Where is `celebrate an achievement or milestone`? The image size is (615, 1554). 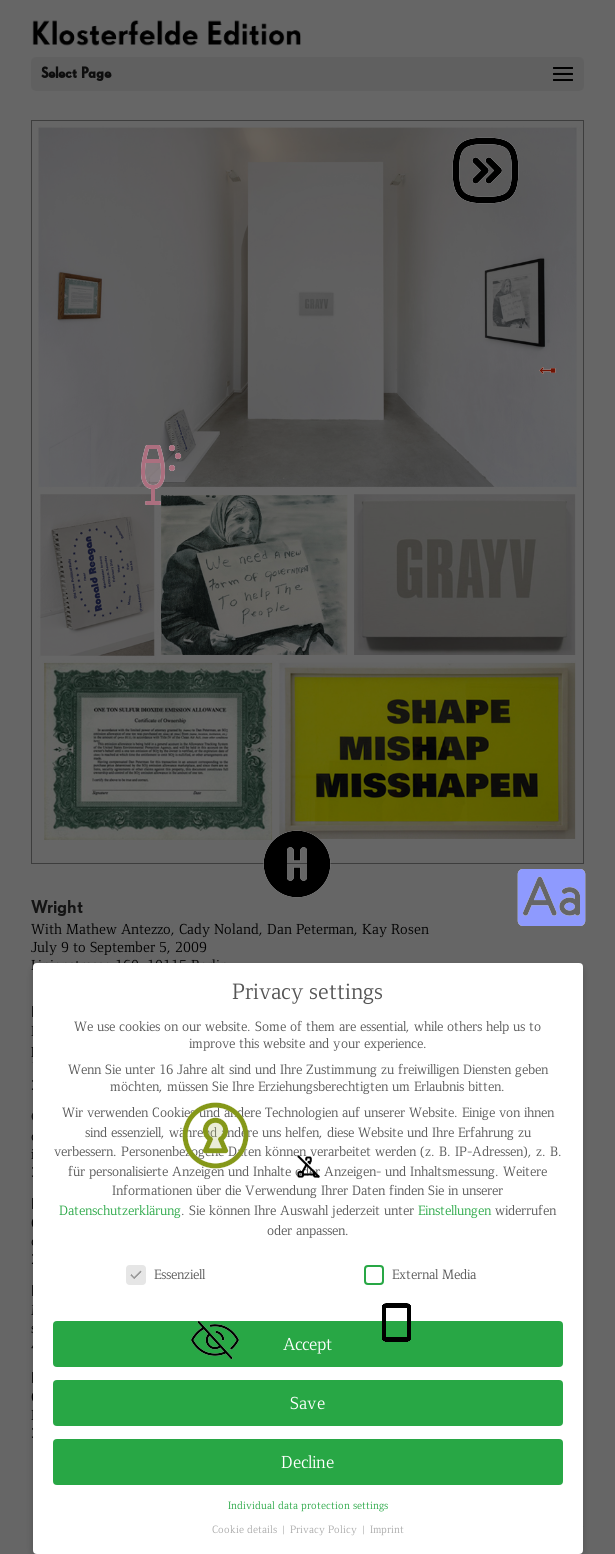
celebrate an achievement or milestone is located at coordinates (155, 475).